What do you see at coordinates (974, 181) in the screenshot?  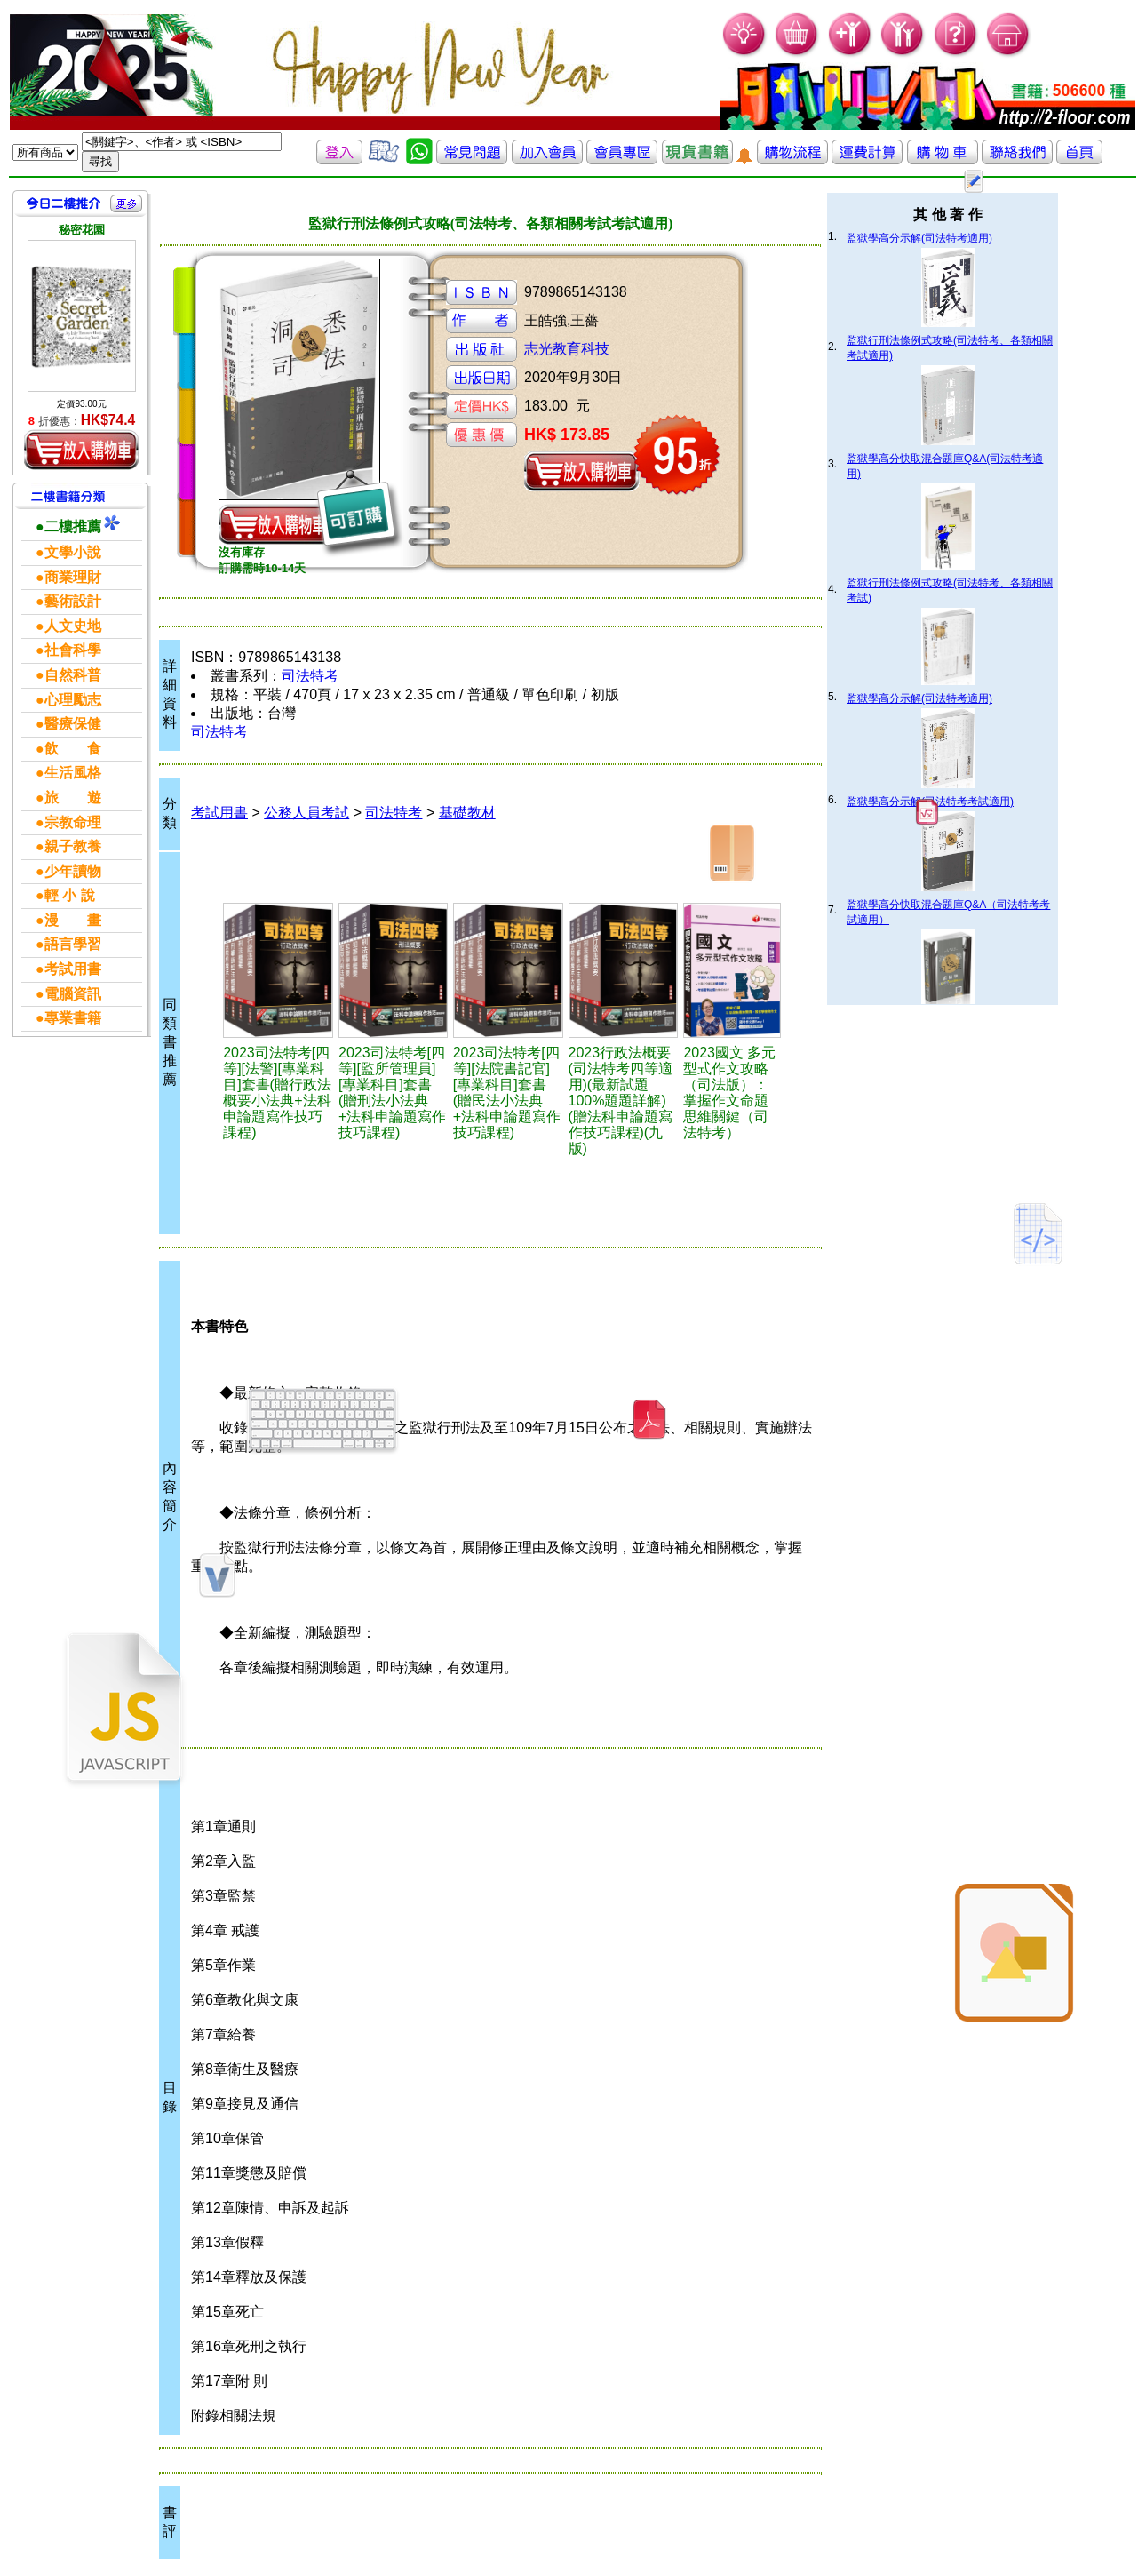 I see `open the software learning center` at bounding box center [974, 181].